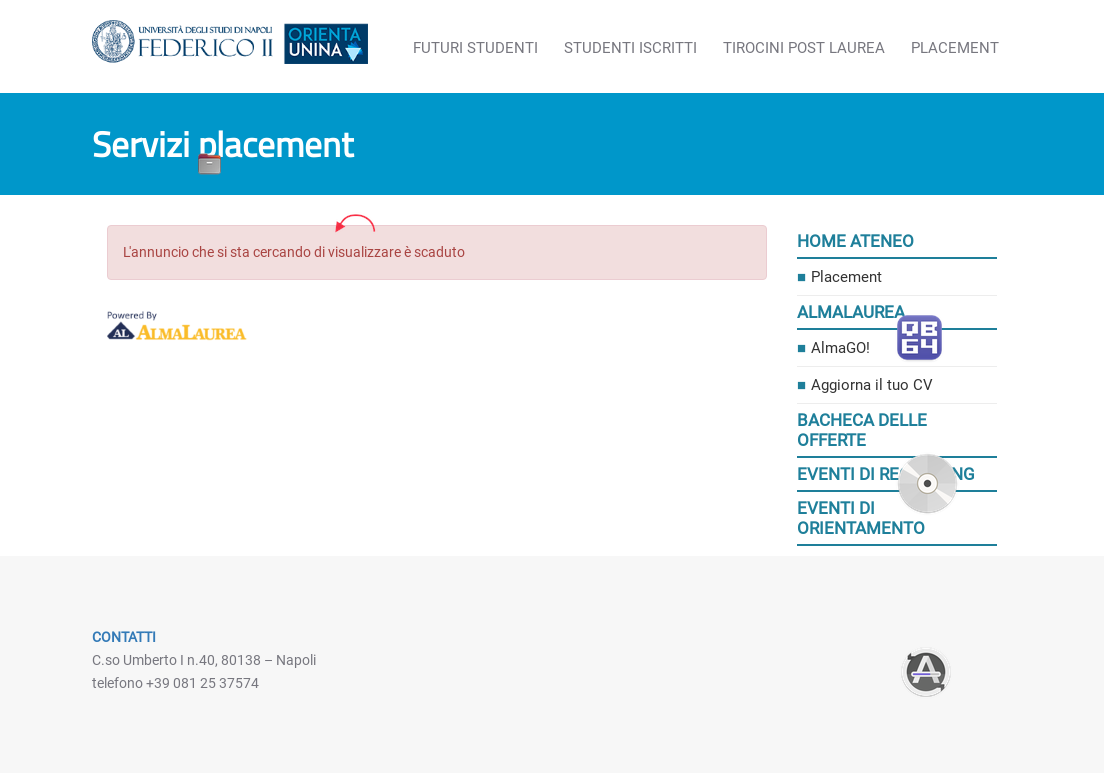 This screenshot has width=1104, height=773. What do you see at coordinates (926, 672) in the screenshot?
I see `check for available software updates` at bounding box center [926, 672].